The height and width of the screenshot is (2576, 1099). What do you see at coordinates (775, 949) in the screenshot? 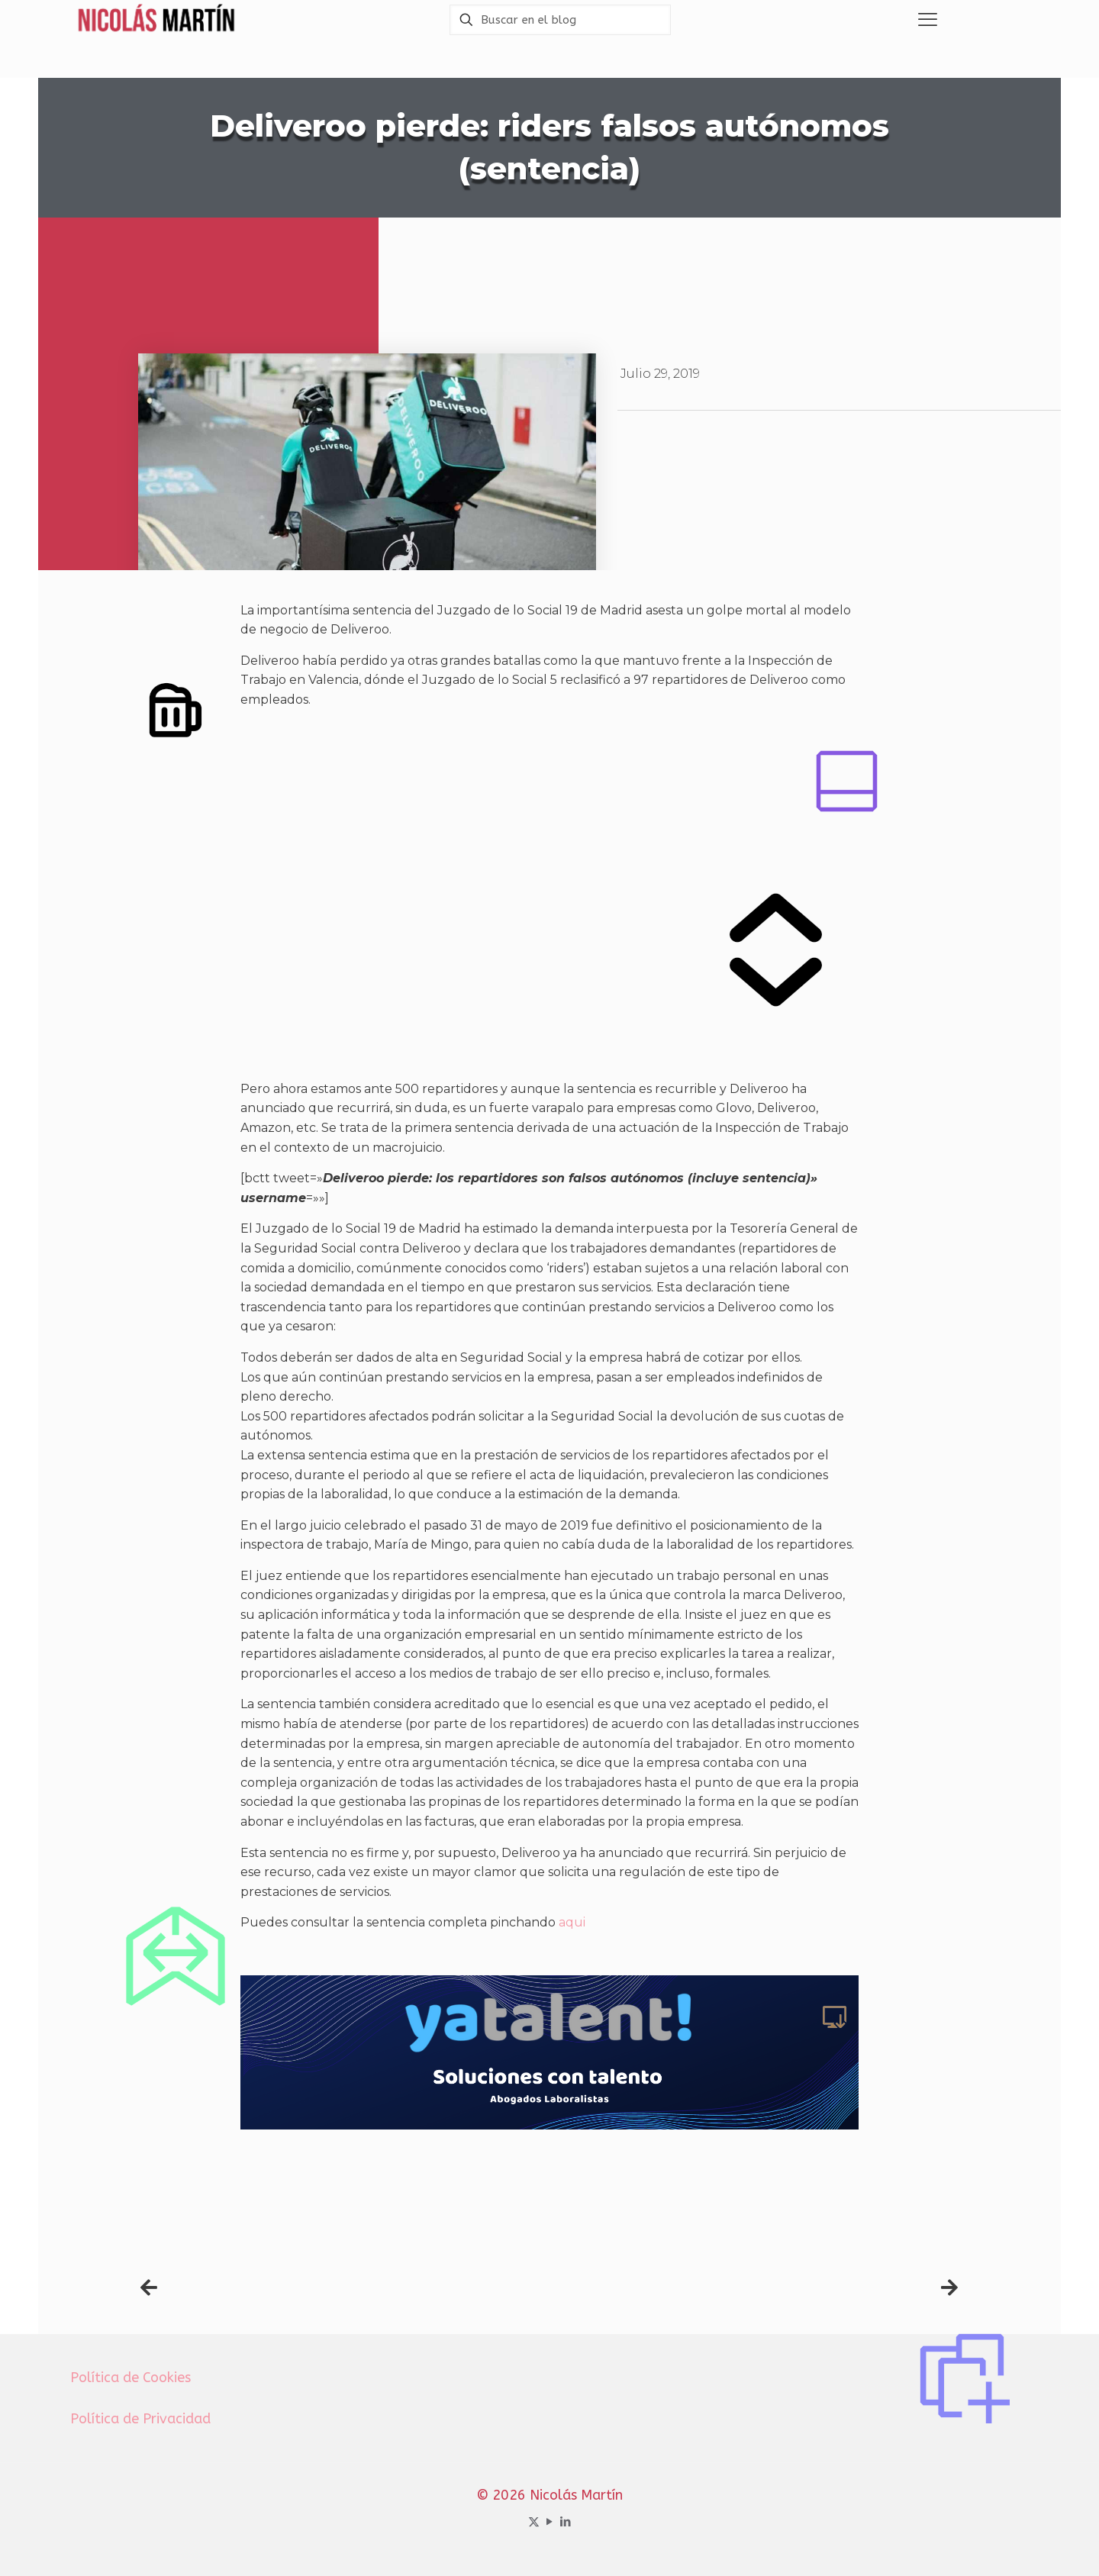
I see `expand or collapse a section` at bounding box center [775, 949].